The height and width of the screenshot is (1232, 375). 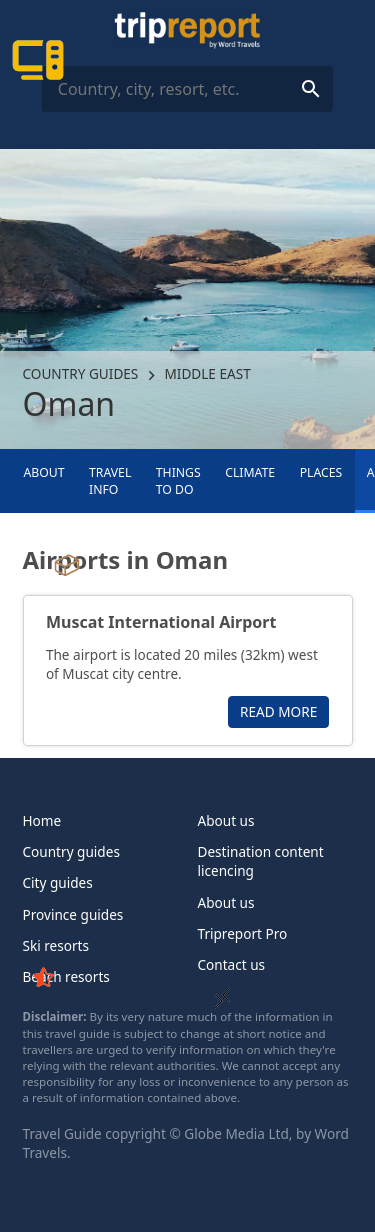 What do you see at coordinates (67, 565) in the screenshot?
I see `represents a field or property in code structure` at bounding box center [67, 565].